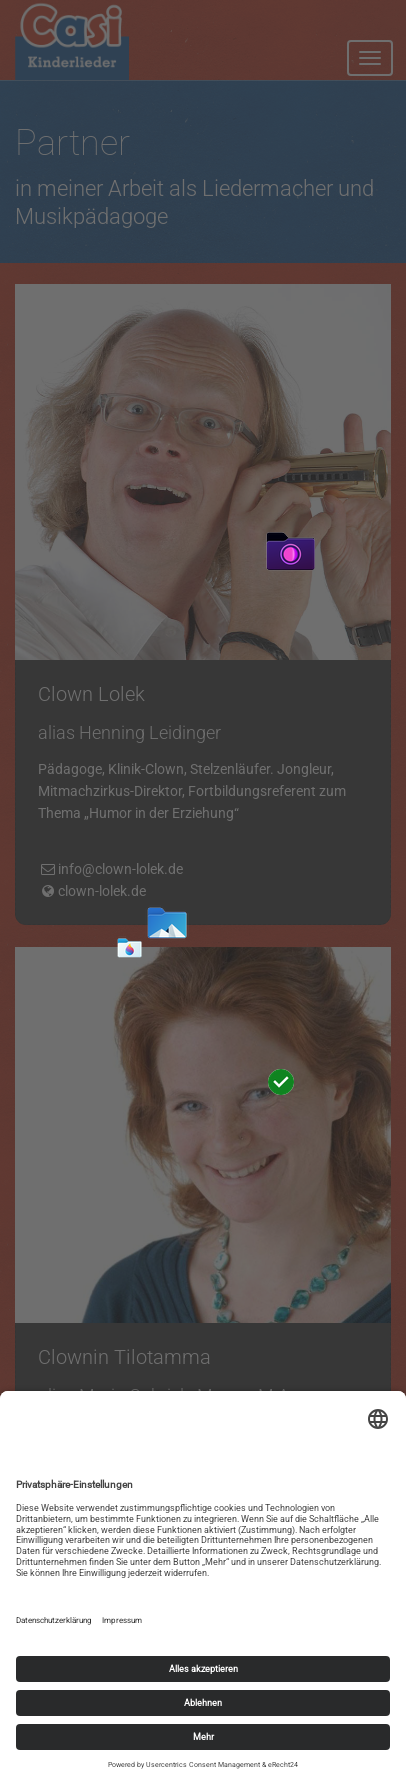  Describe the element at coordinates (290, 552) in the screenshot. I see `open wondershare demoair folder` at that location.